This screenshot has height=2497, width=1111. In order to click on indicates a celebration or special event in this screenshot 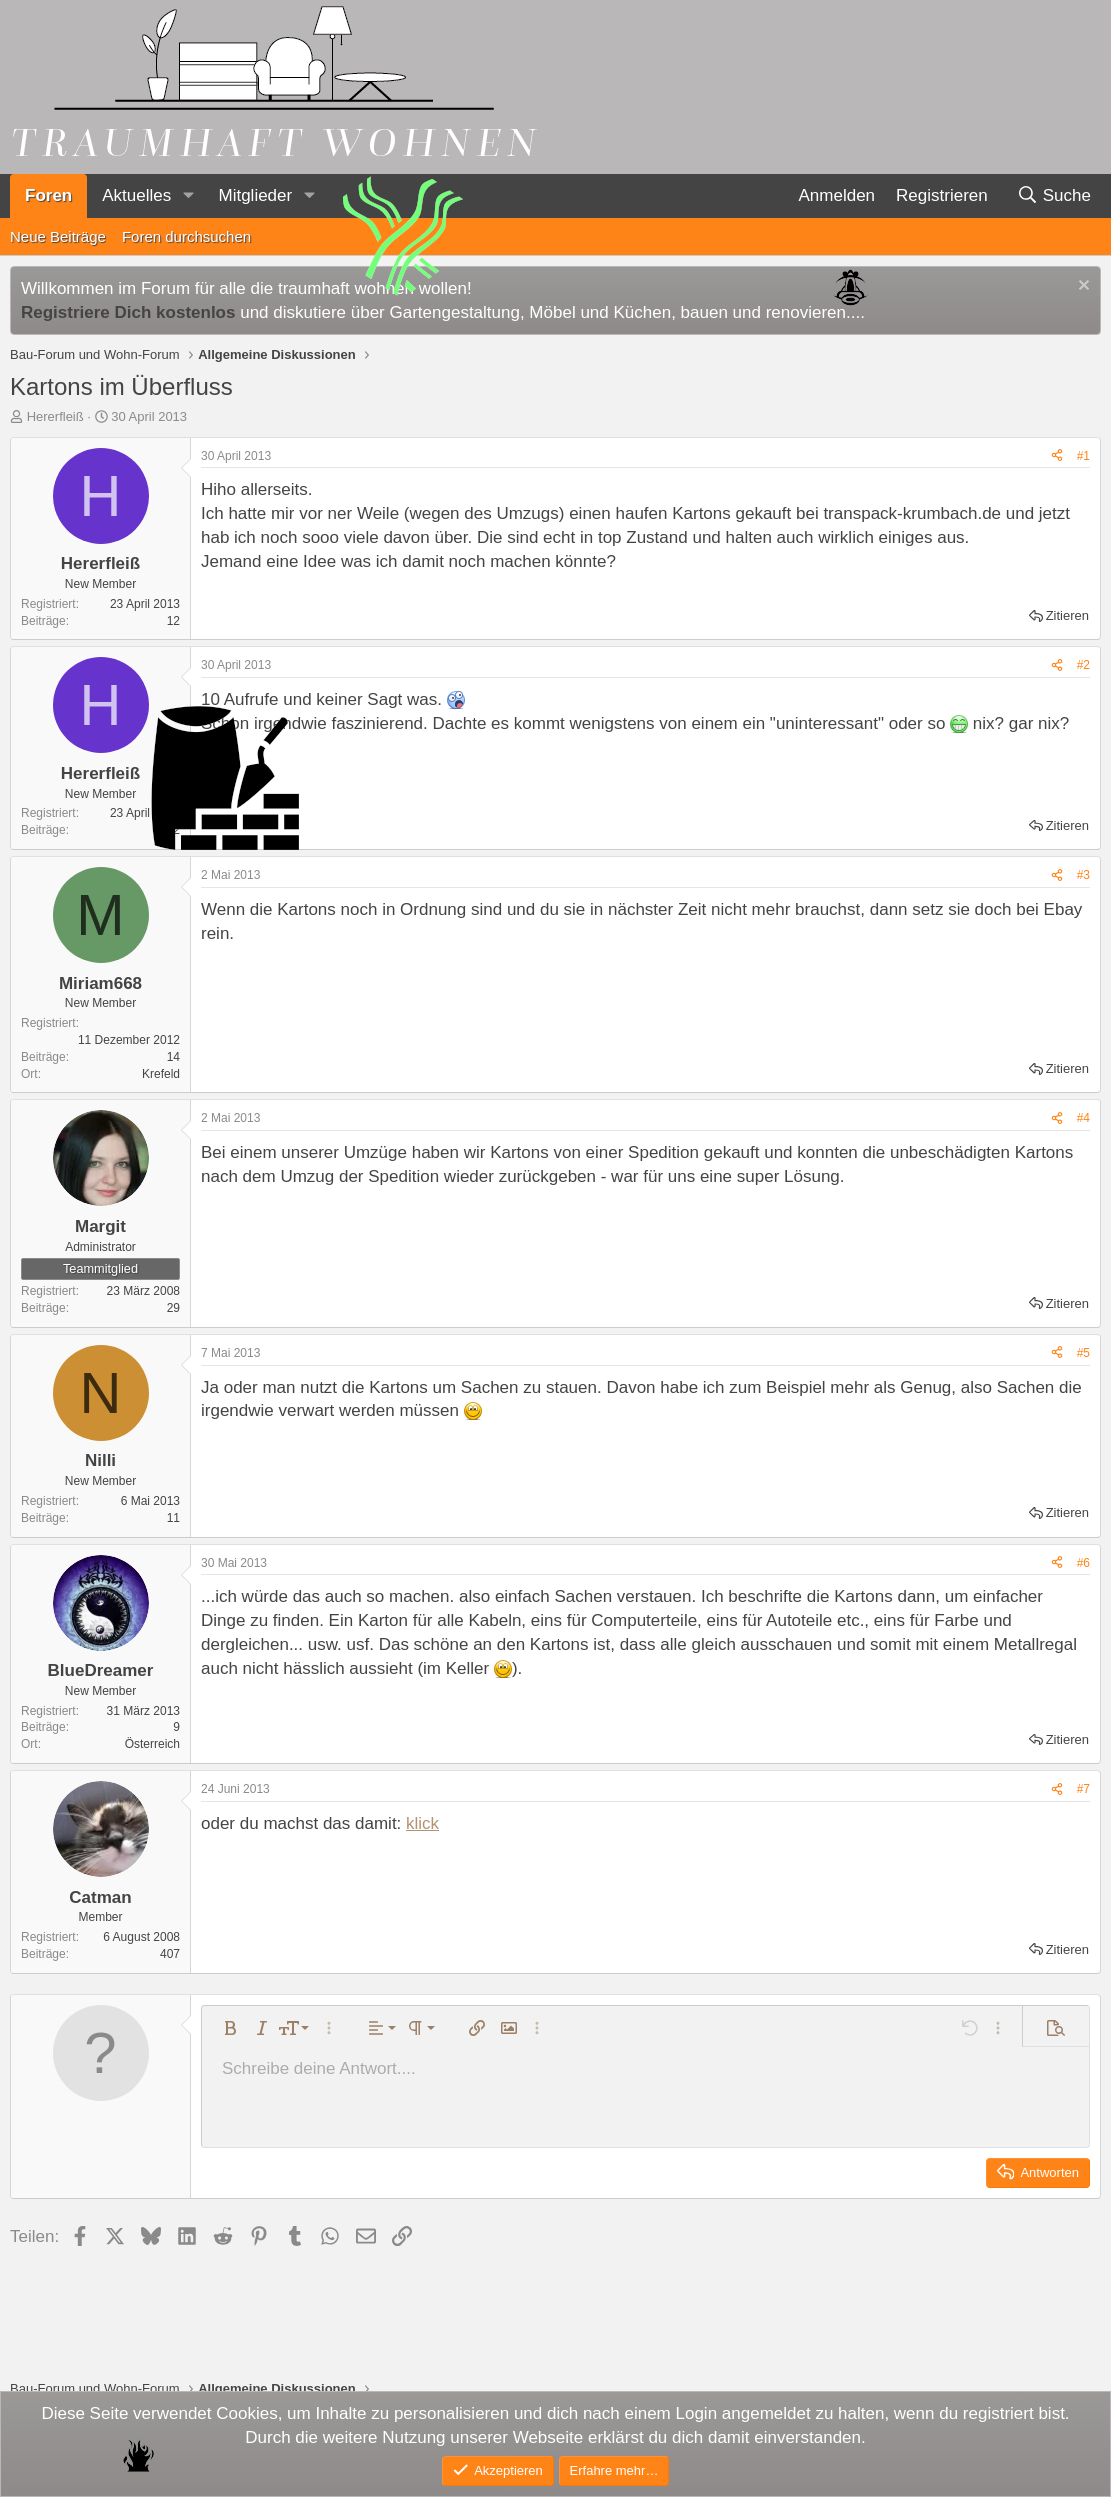, I will do `click(138, 2456)`.